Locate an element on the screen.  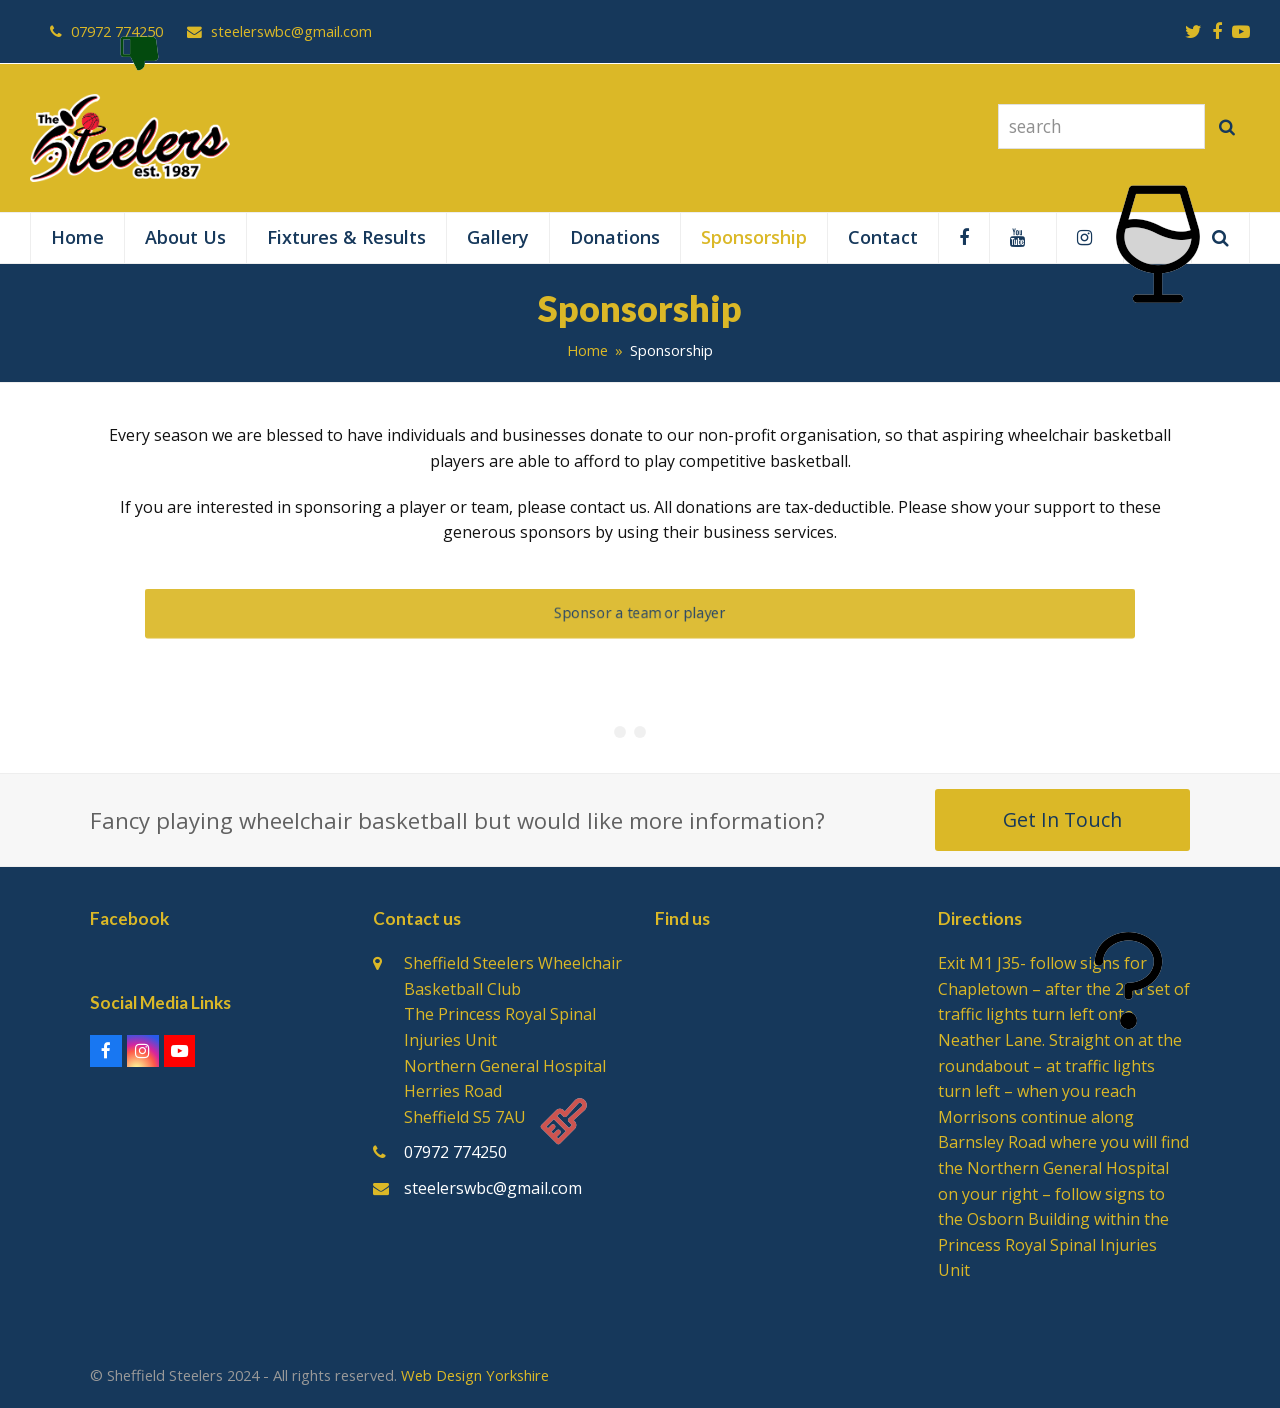
dislike or downvote content is located at coordinates (139, 51).